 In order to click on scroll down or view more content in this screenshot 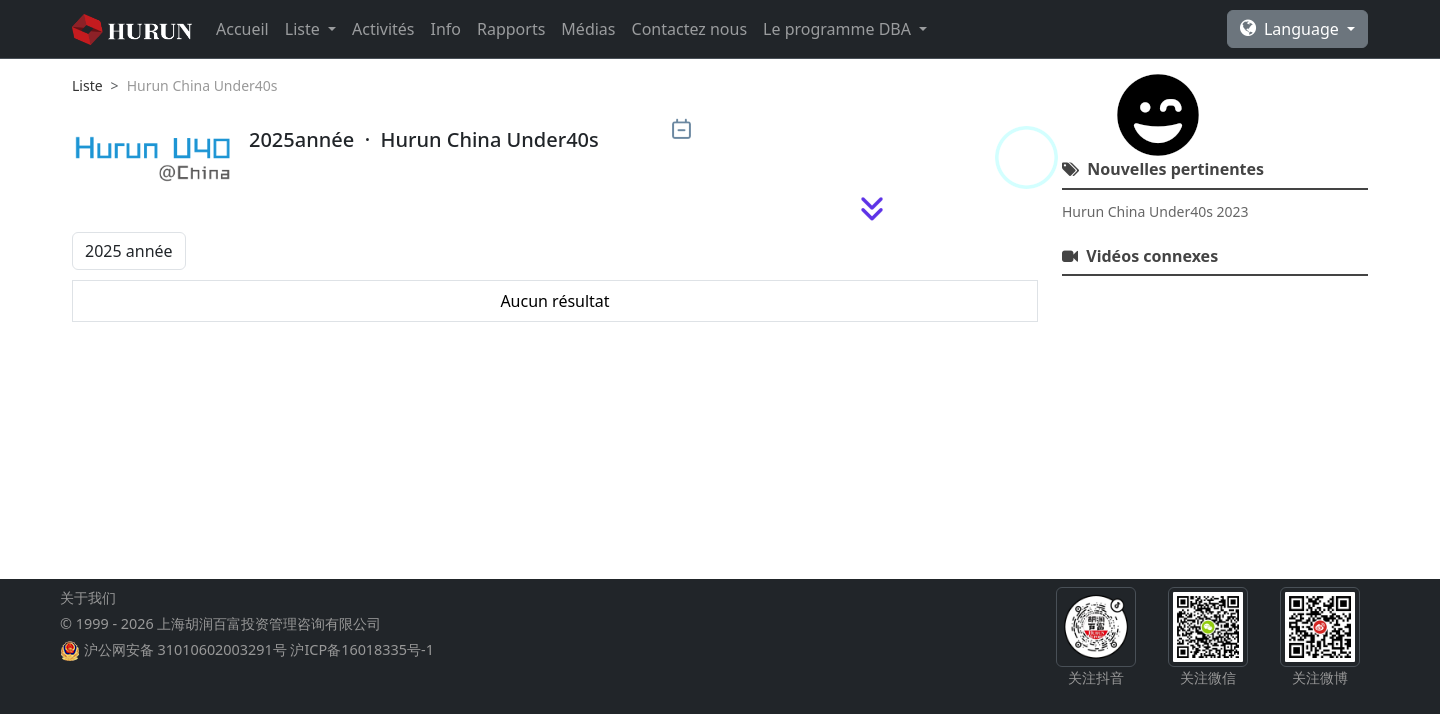, I will do `click(872, 208)`.